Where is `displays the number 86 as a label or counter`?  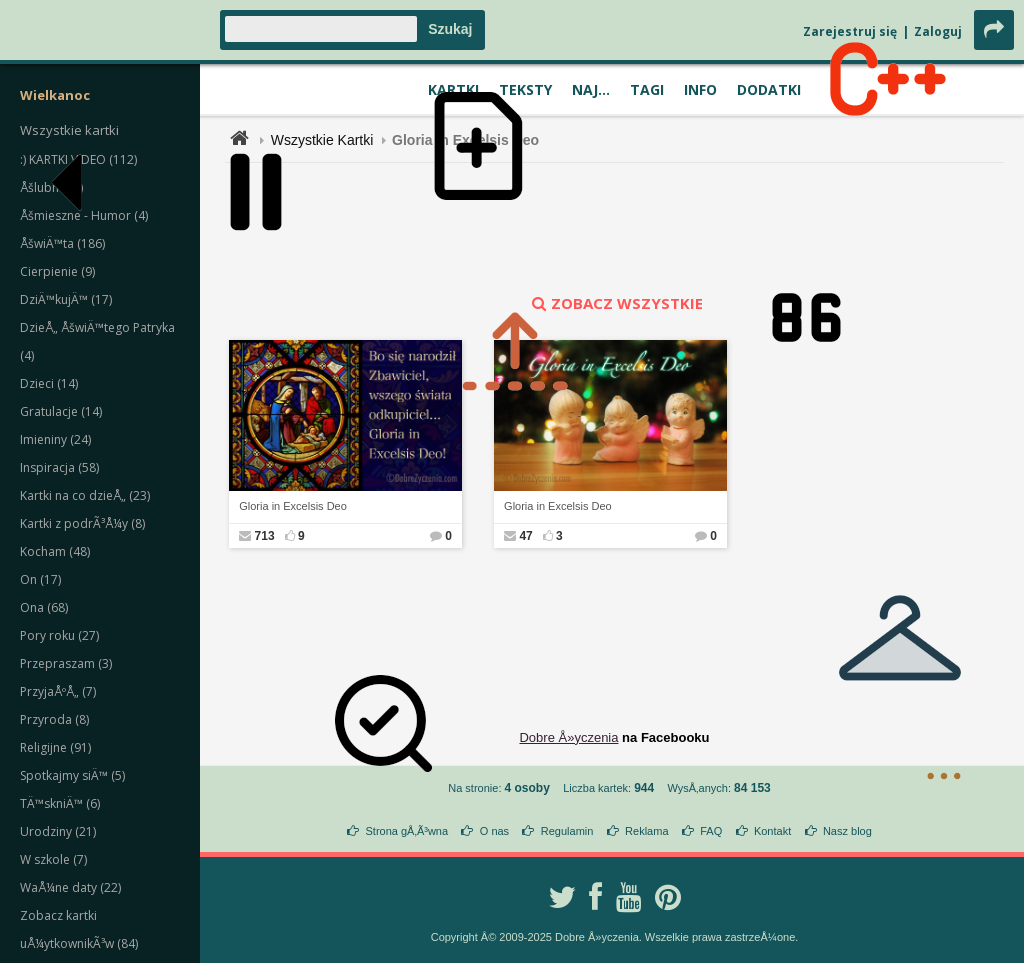 displays the number 86 as a label or counter is located at coordinates (806, 317).